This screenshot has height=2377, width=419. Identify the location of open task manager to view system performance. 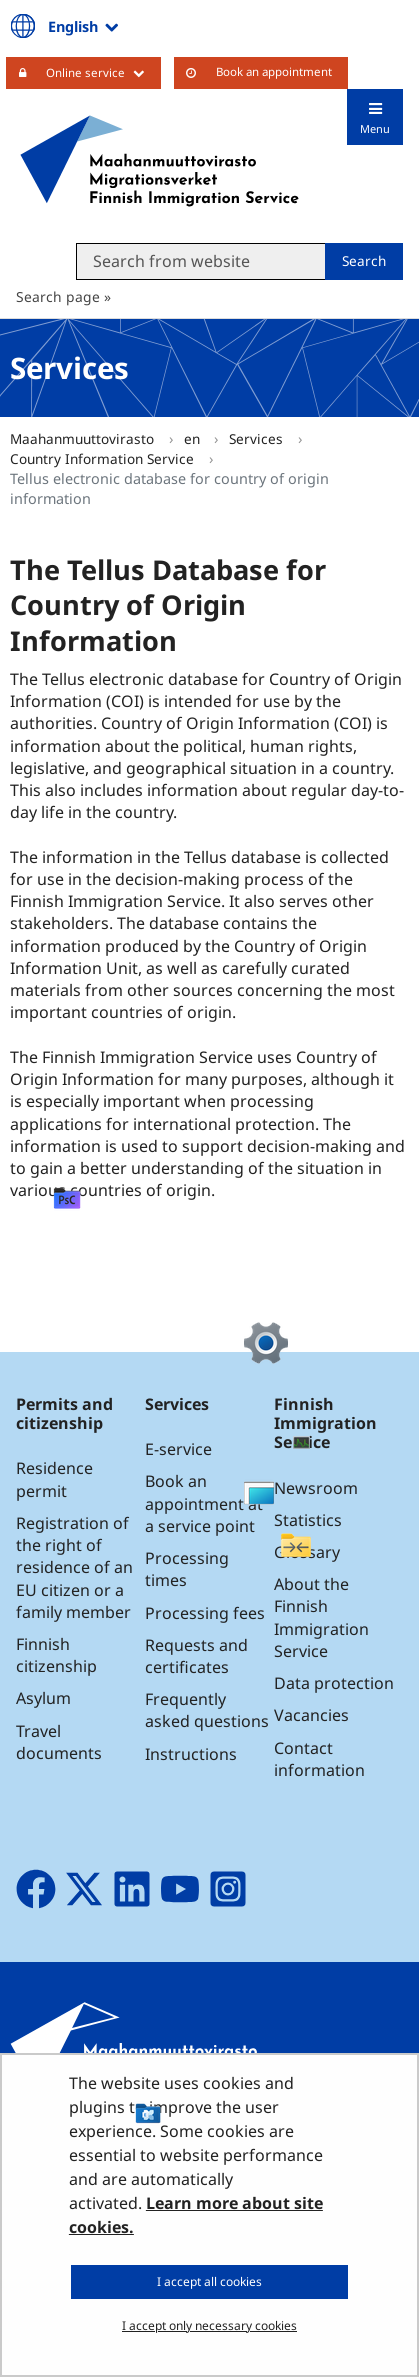
(301, 1442).